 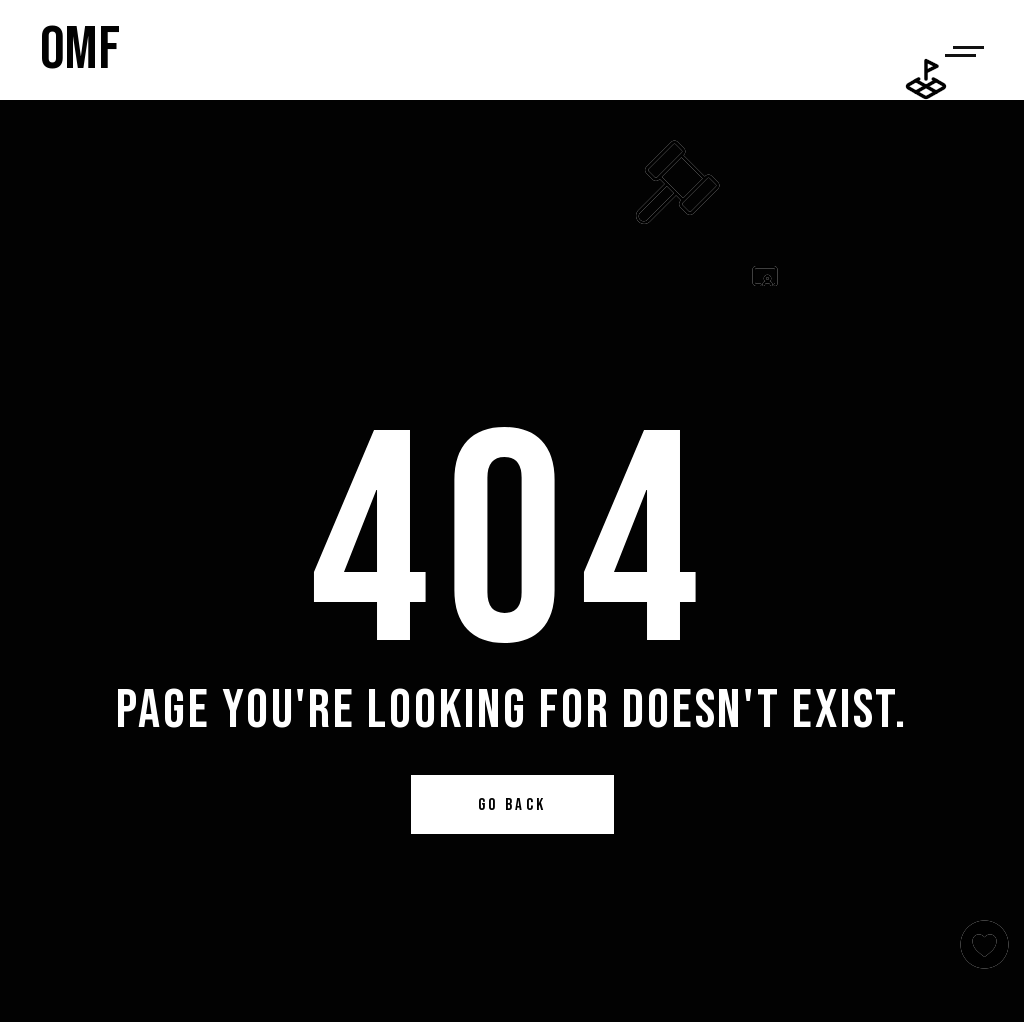 I want to click on access teaching or presentation tools, so click(x=765, y=276).